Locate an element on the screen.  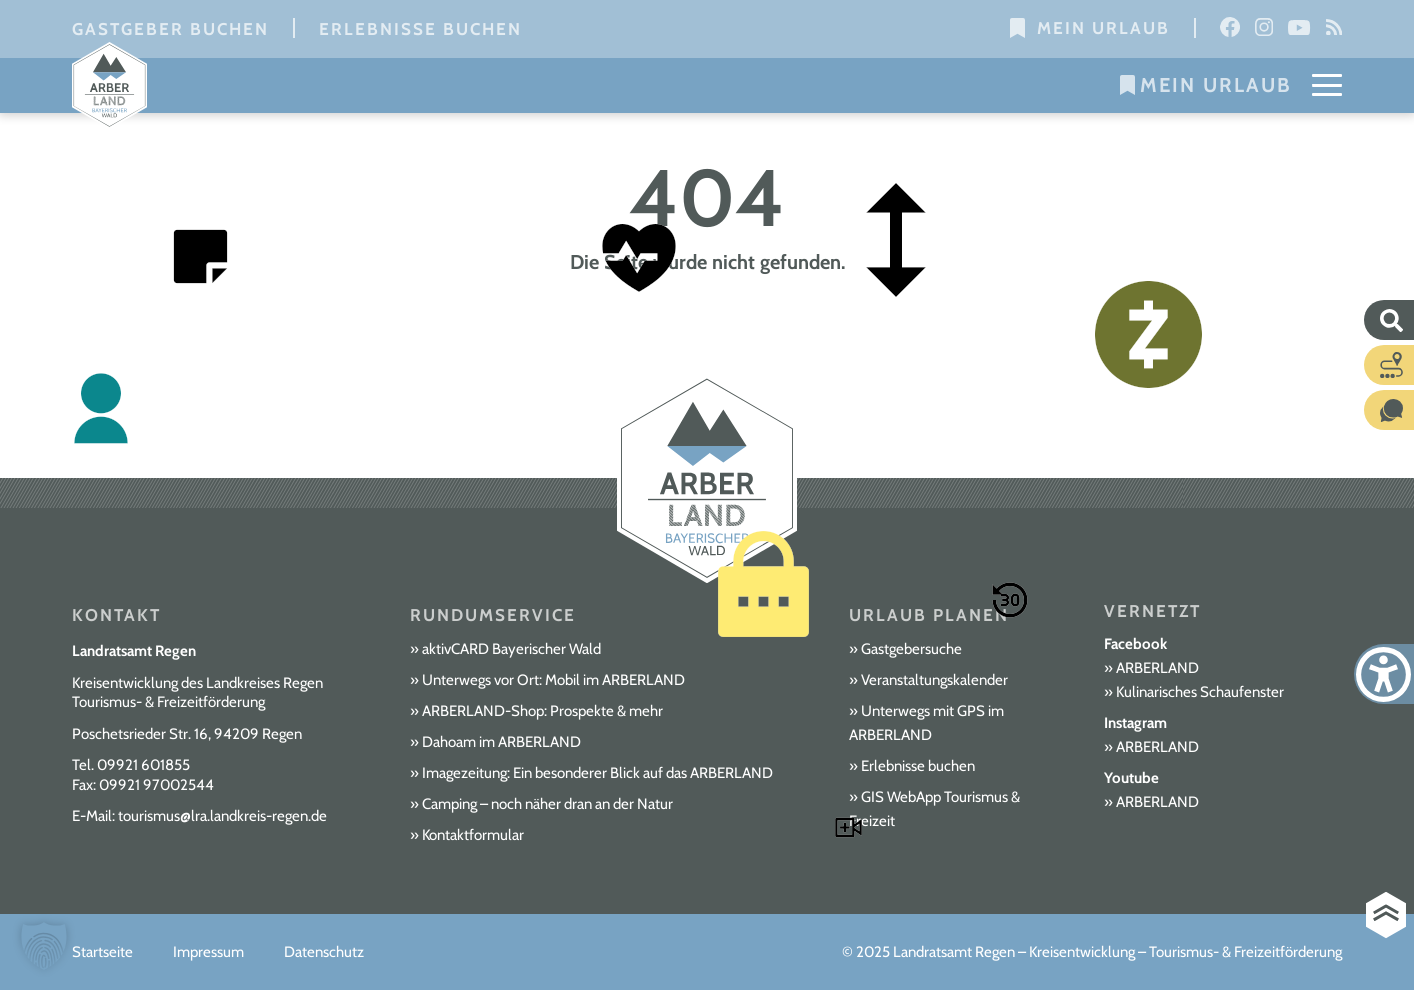
expand content vertically is located at coordinates (896, 240).